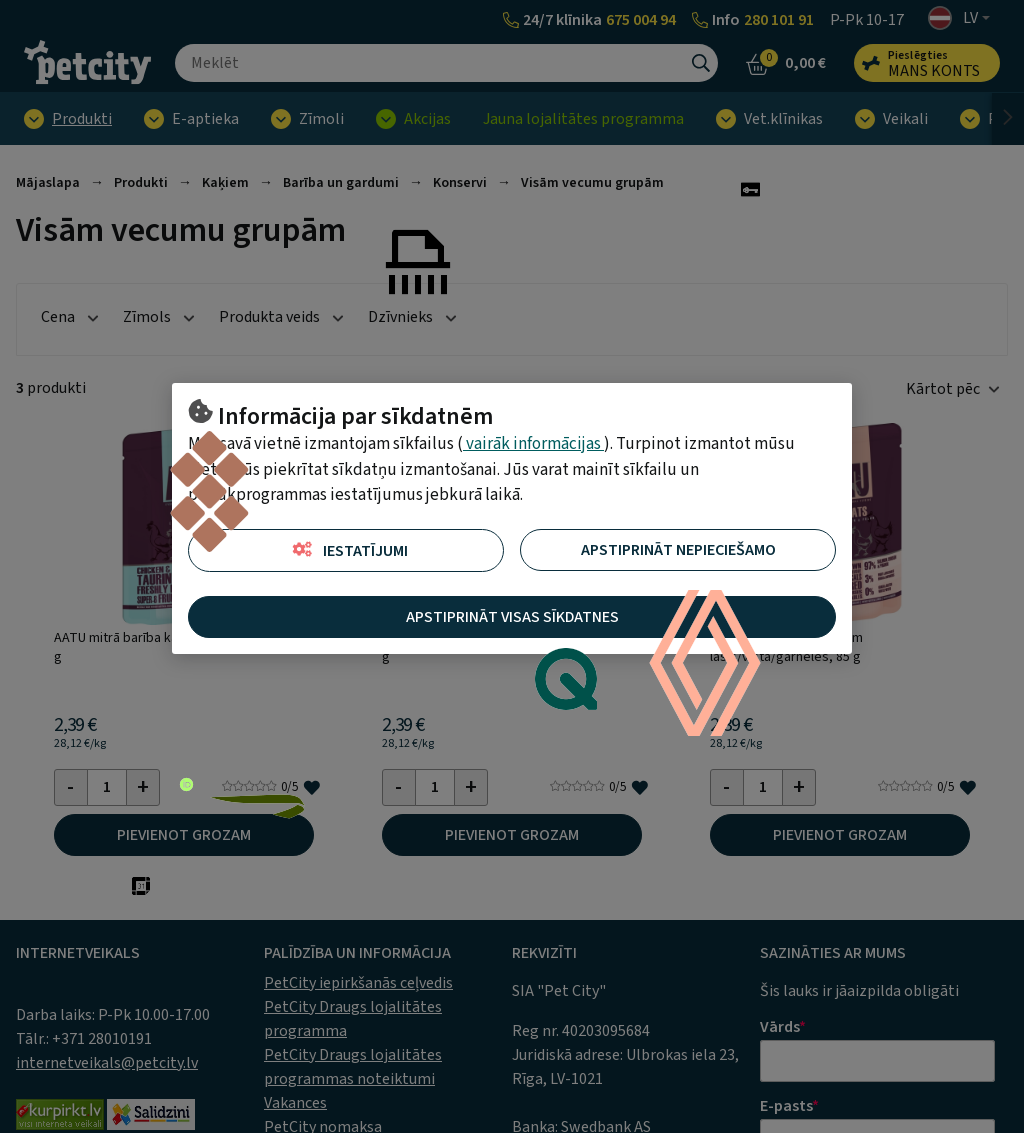 This screenshot has height=1133, width=1024. I want to click on quicktime media player logo, so click(566, 679).